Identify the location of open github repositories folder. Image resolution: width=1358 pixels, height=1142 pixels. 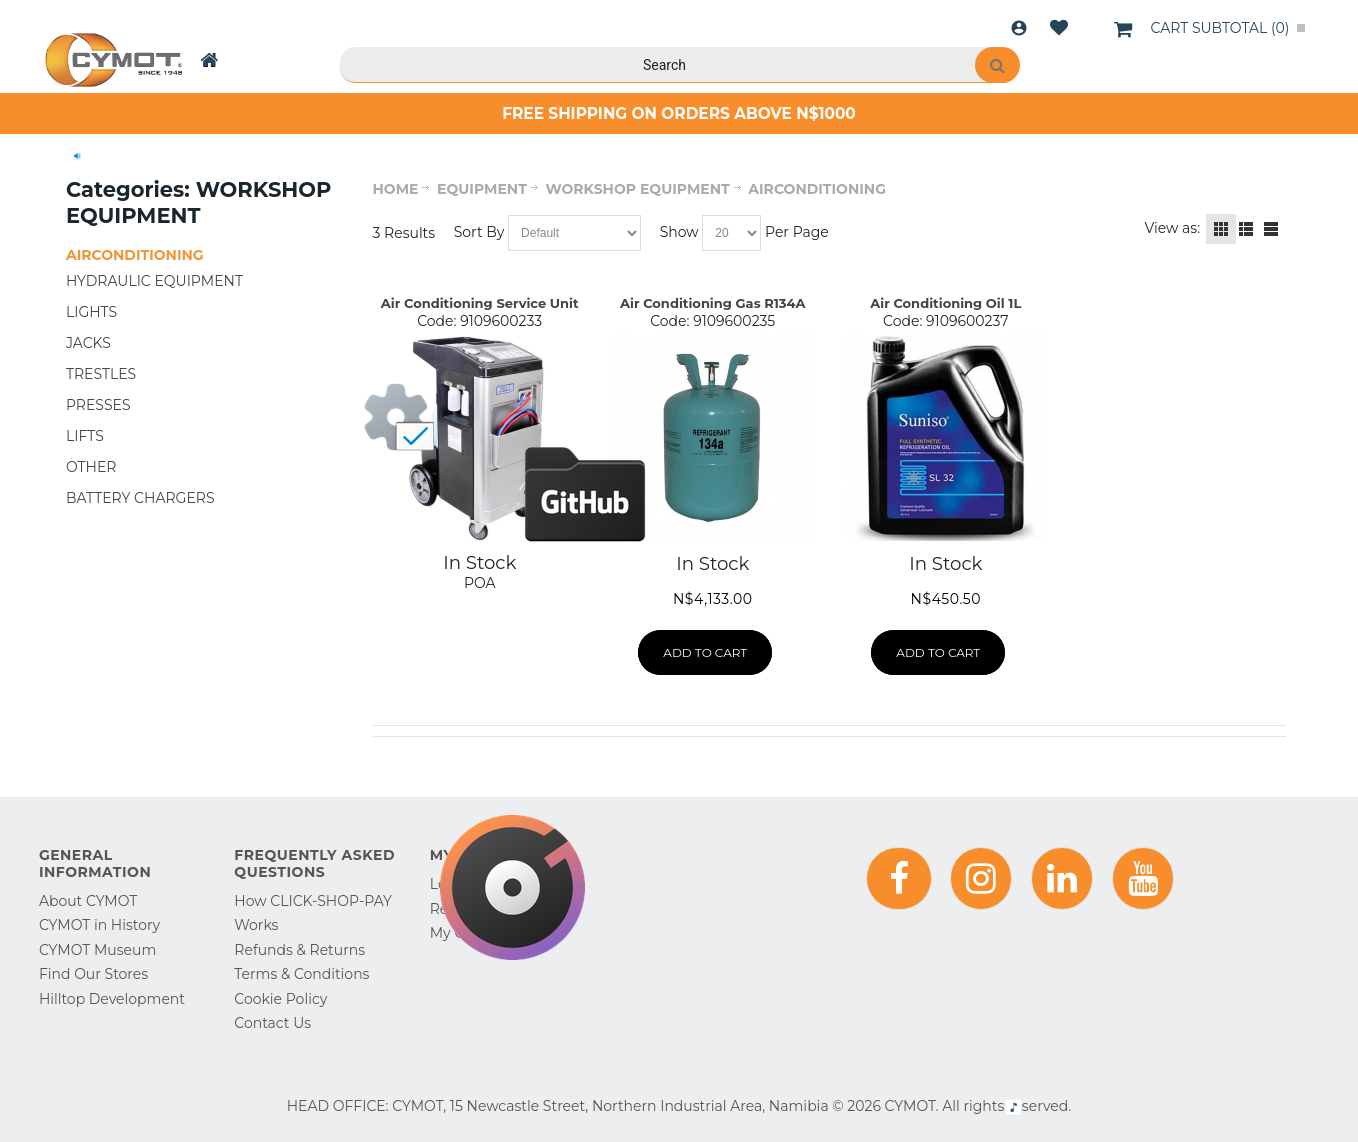
(584, 497).